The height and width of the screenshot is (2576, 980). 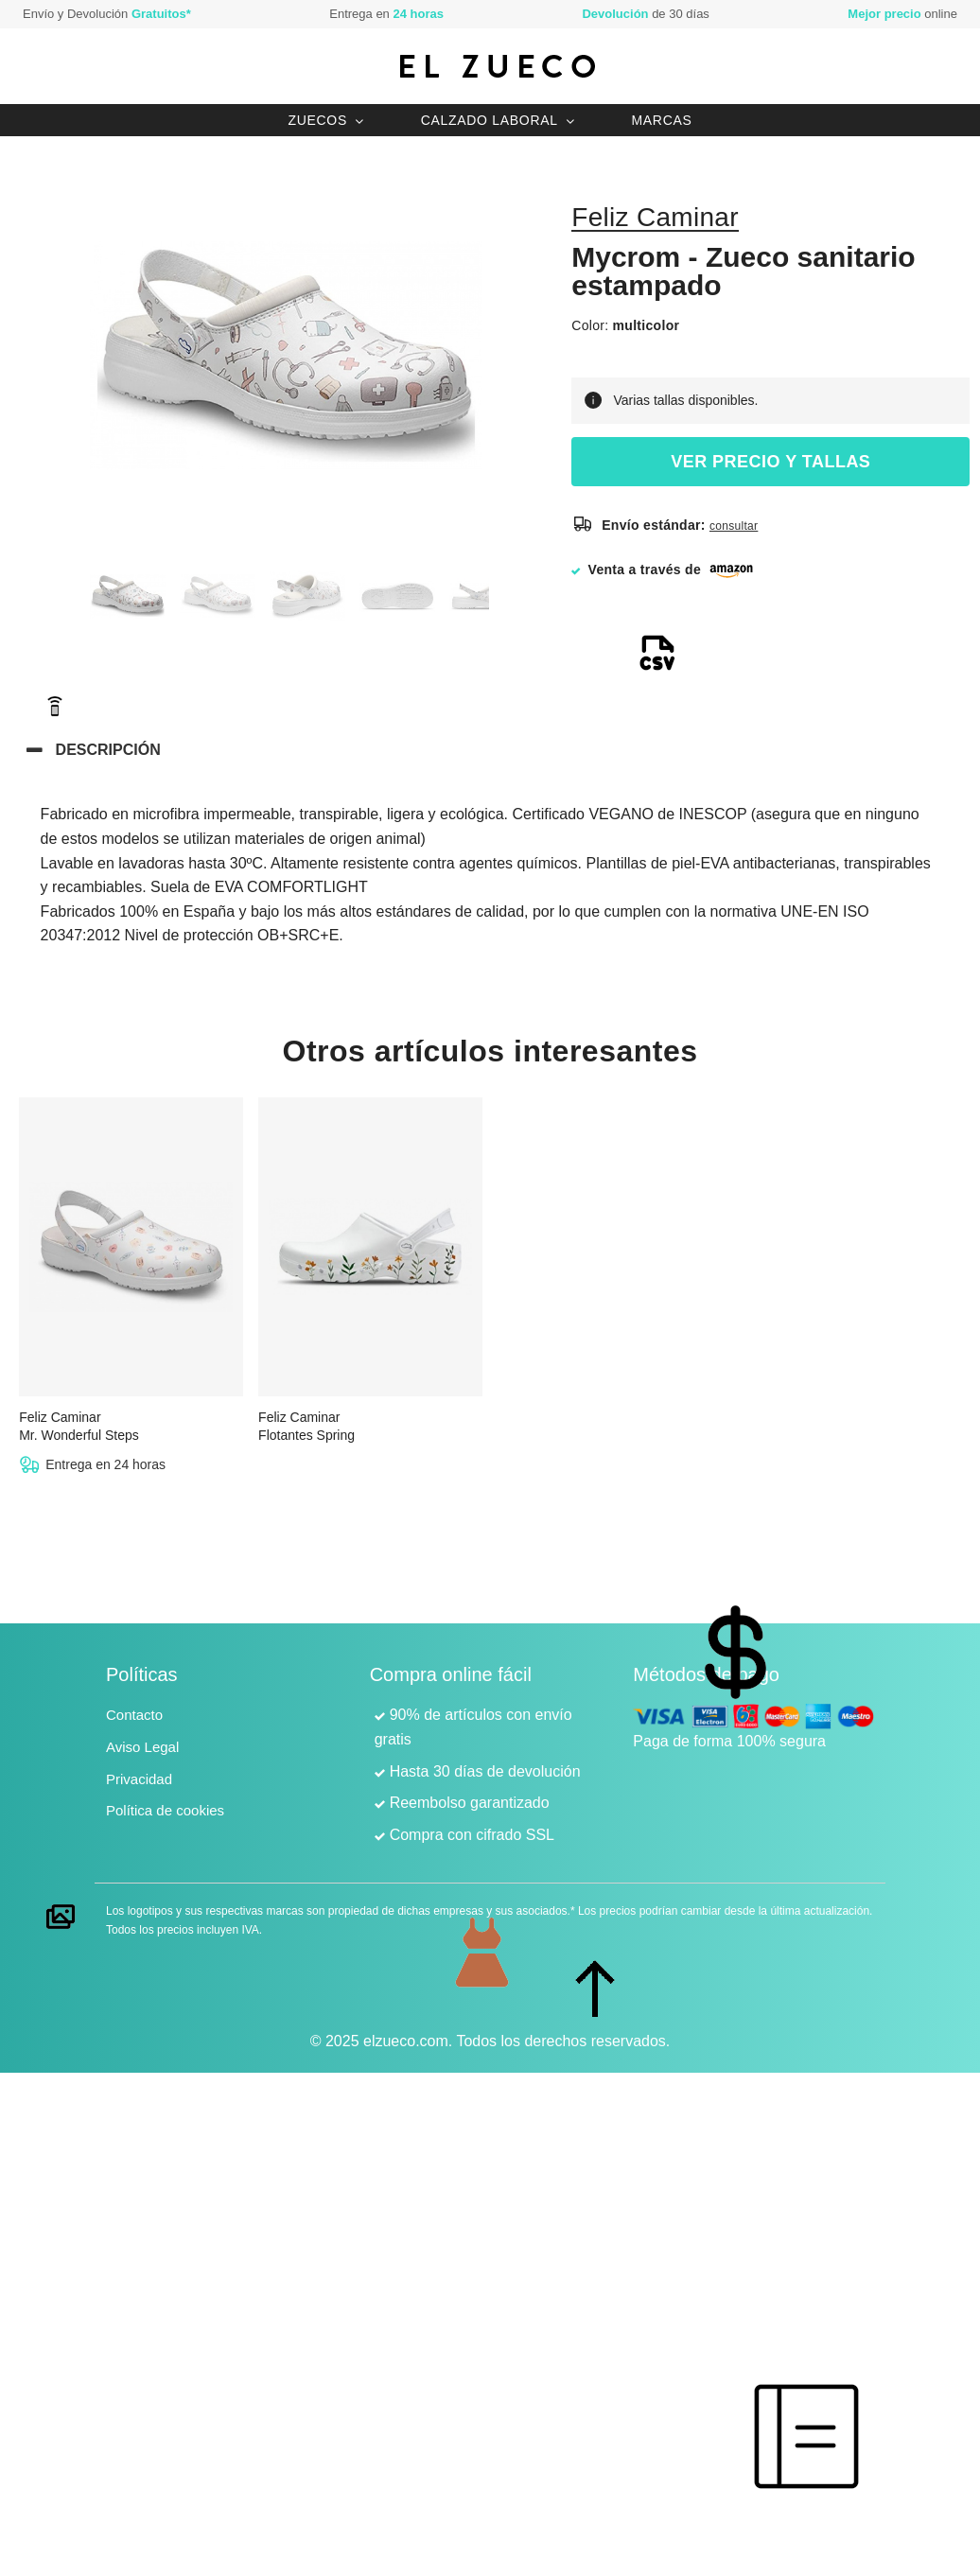 What do you see at coordinates (735, 1652) in the screenshot?
I see `view pricing or payment options` at bounding box center [735, 1652].